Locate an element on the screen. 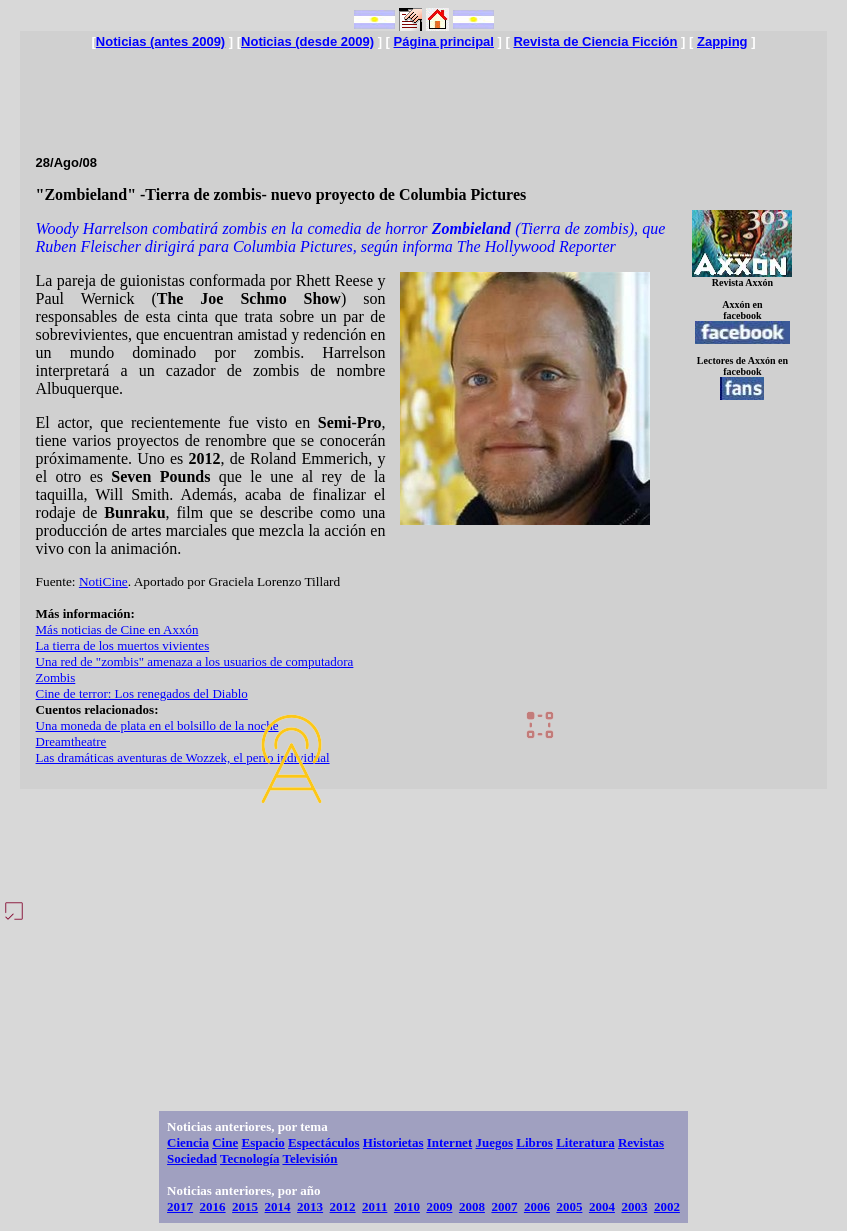  set transform anchor to top-left corner is located at coordinates (540, 725).